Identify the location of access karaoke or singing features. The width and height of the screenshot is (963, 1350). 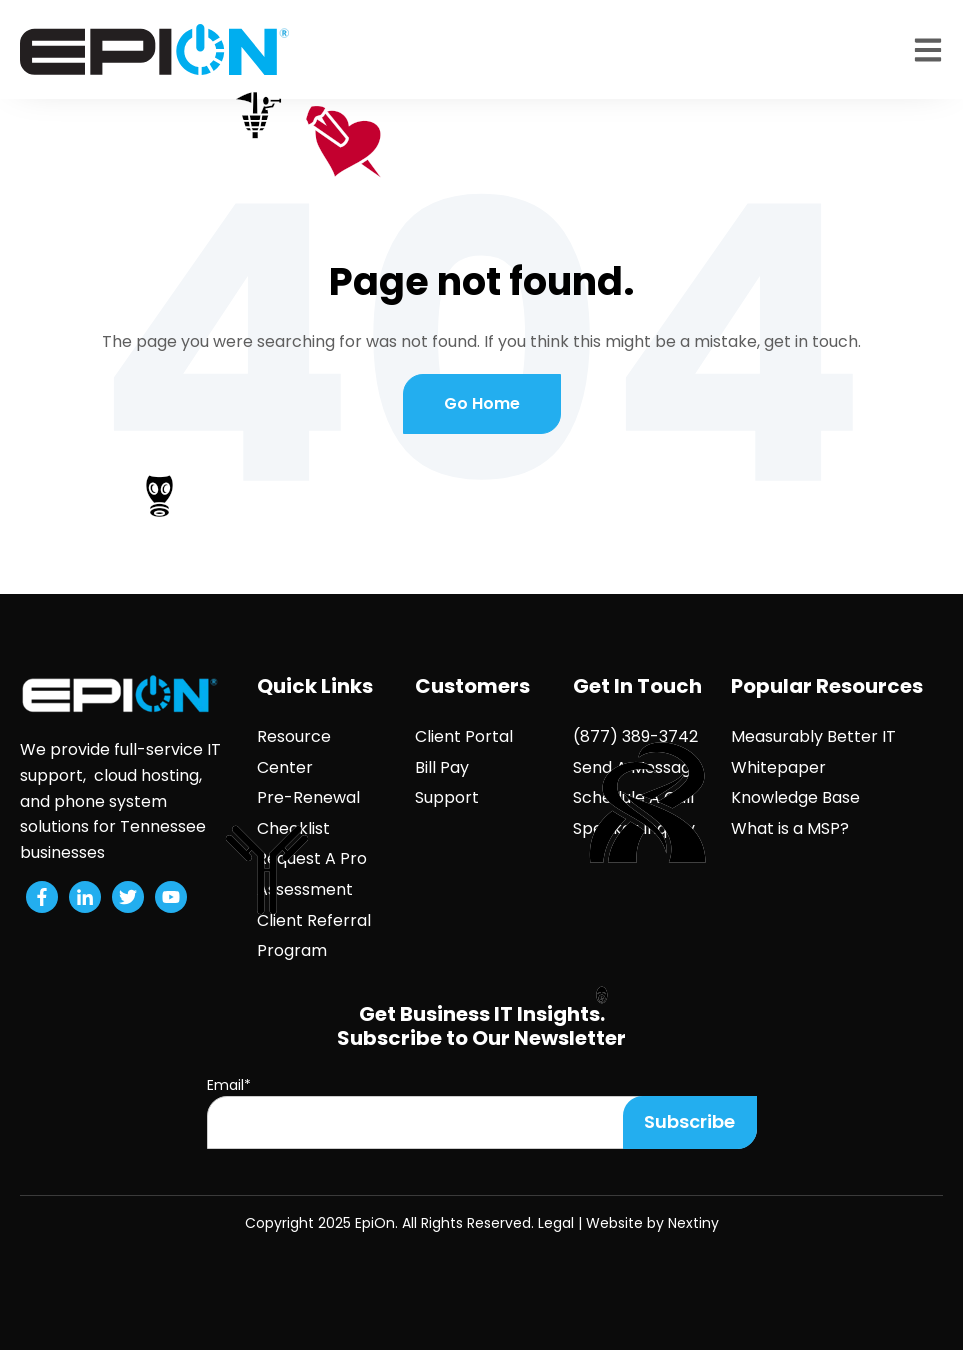
(602, 995).